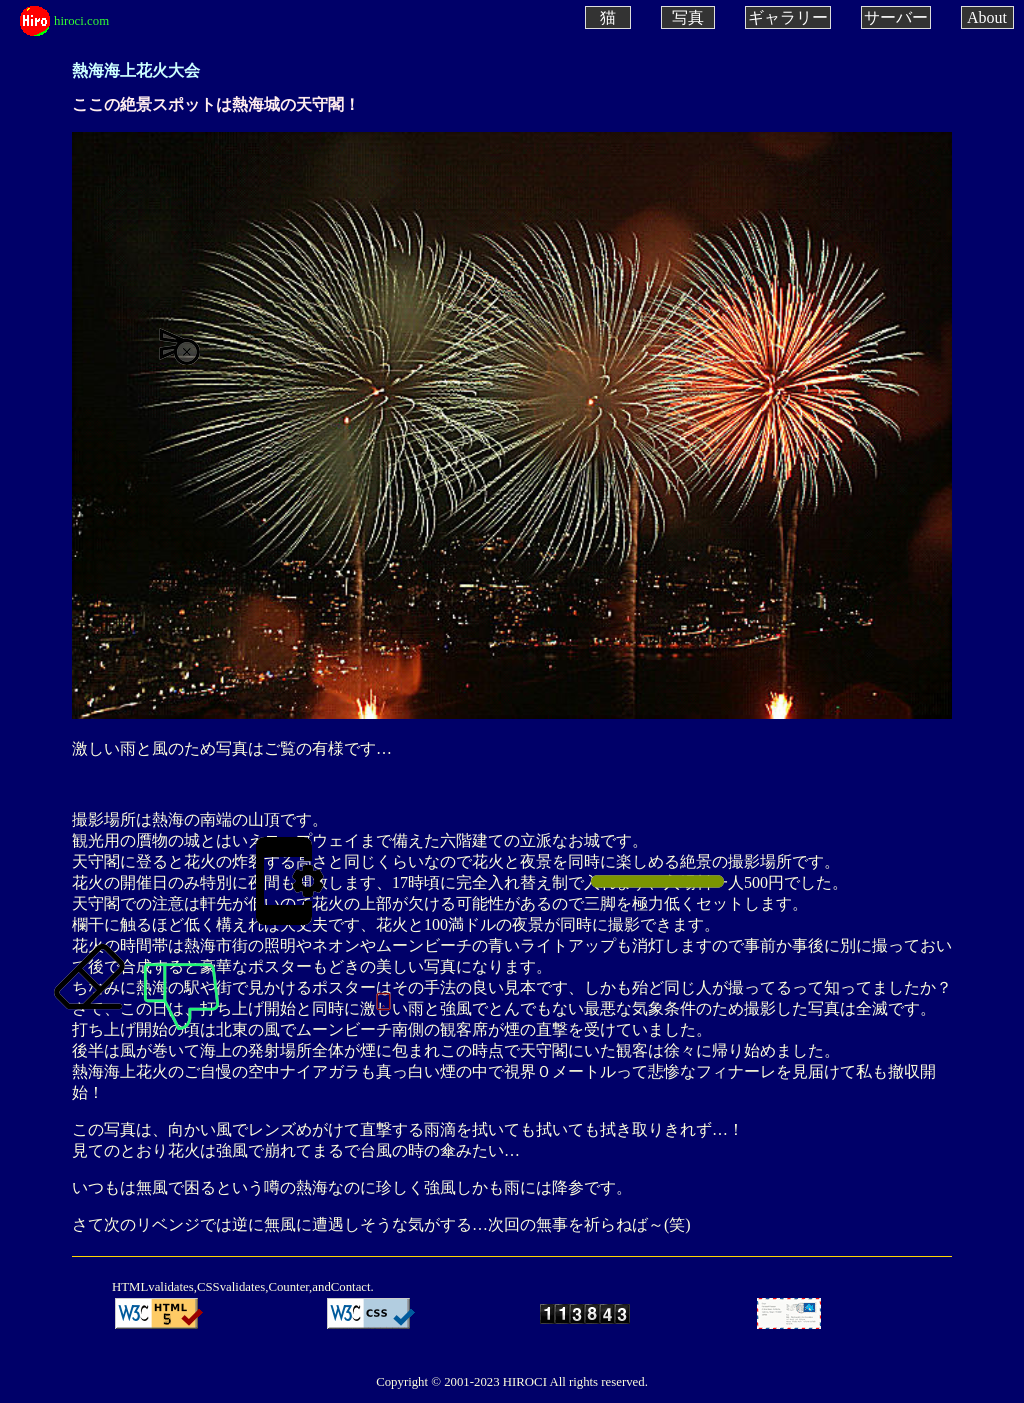  What do you see at coordinates (89, 976) in the screenshot?
I see `erase or clear content` at bounding box center [89, 976].